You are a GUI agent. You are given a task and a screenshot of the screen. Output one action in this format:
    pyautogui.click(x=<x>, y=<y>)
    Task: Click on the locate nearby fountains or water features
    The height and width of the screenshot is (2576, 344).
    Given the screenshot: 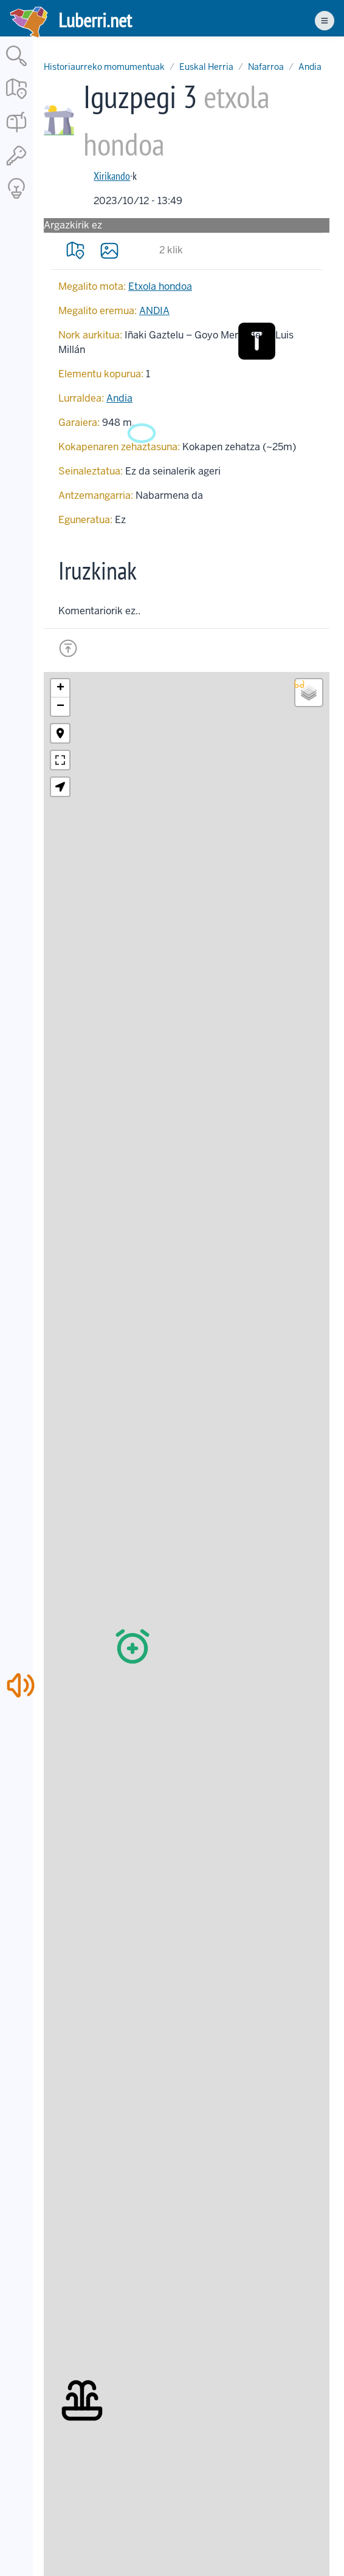 What is the action you would take?
    pyautogui.click(x=82, y=2400)
    